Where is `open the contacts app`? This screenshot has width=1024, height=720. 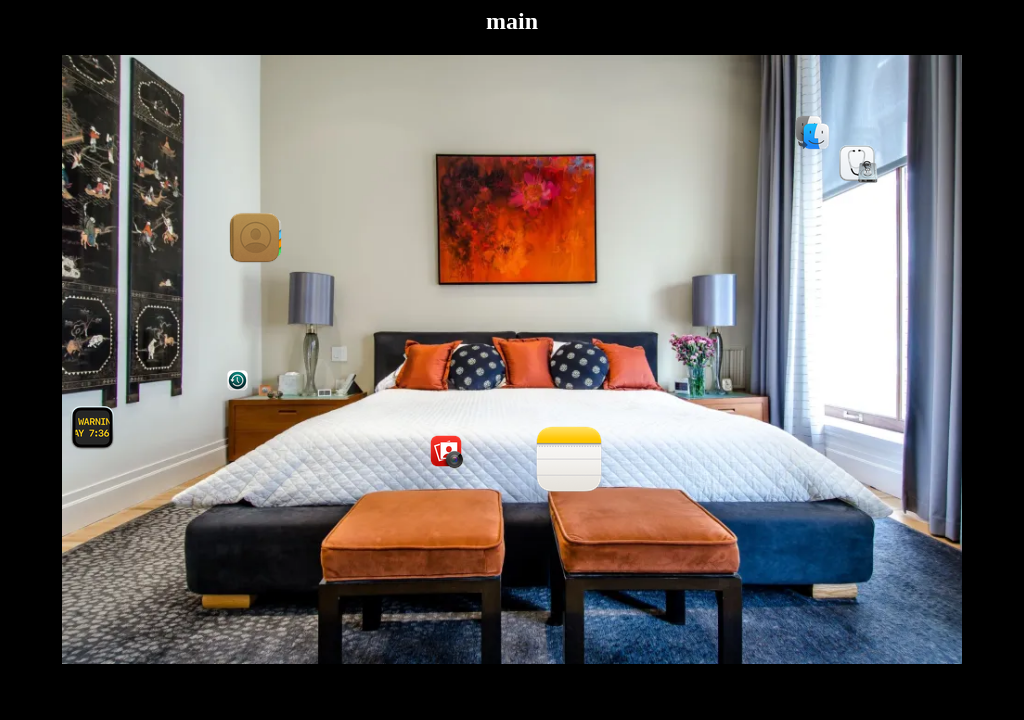
open the contacts app is located at coordinates (254, 237).